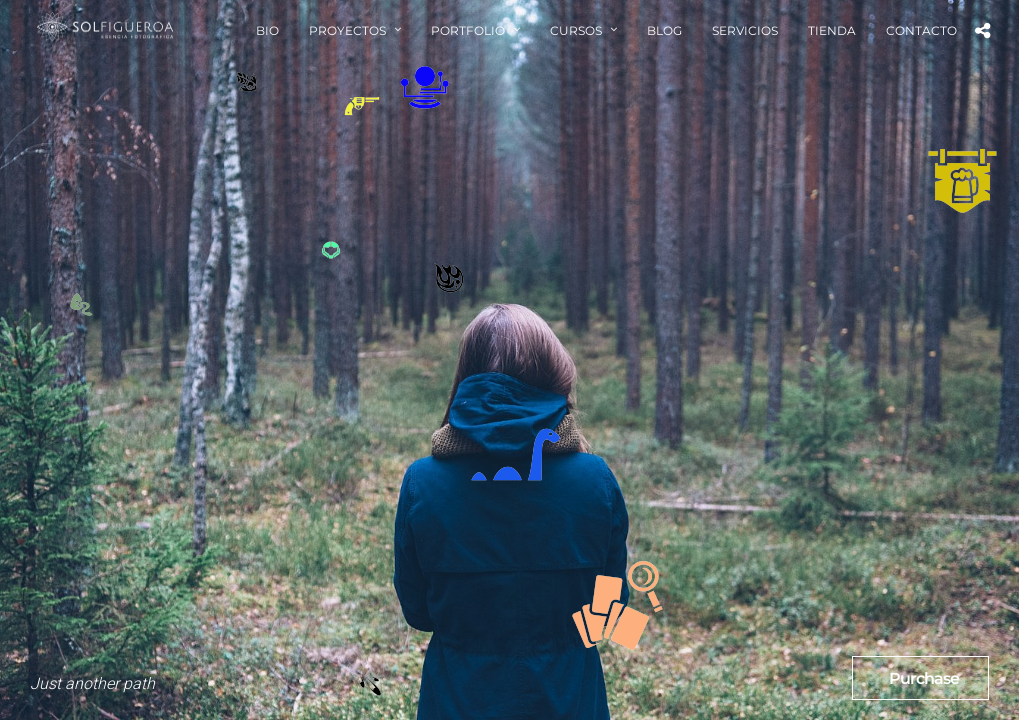 This screenshot has height=720, width=1019. Describe the element at coordinates (81, 304) in the screenshot. I see `indicates a snake egg hatching in a game` at that location.